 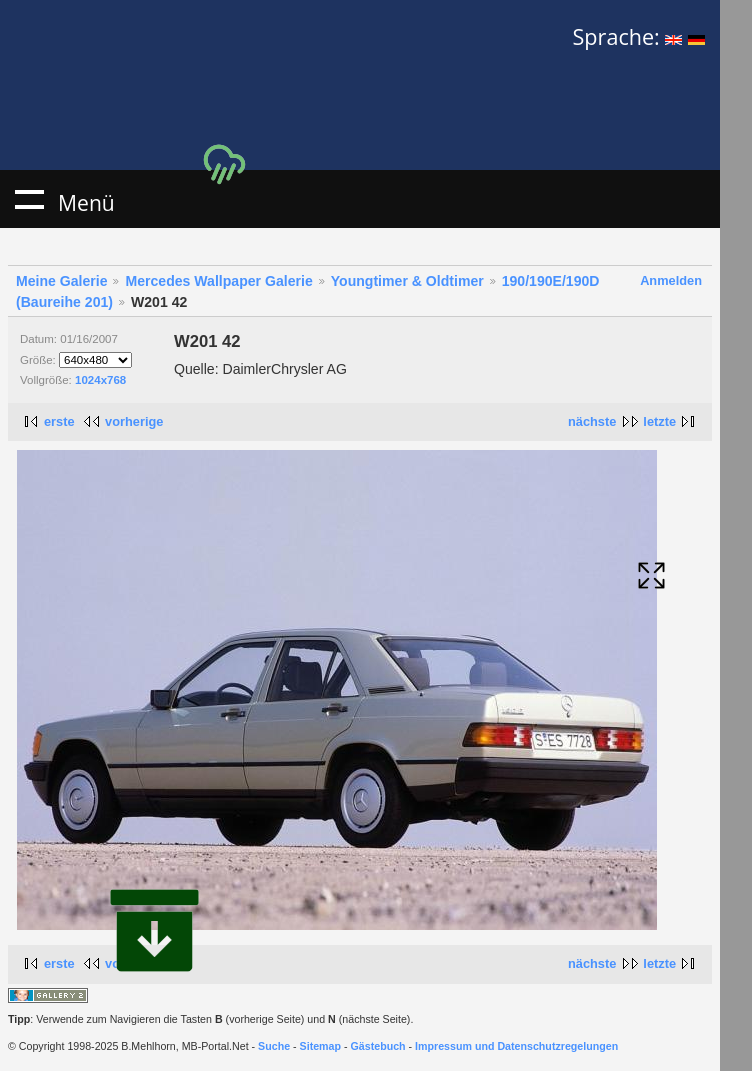 I want to click on expand to fullscreen mode, so click(x=651, y=575).